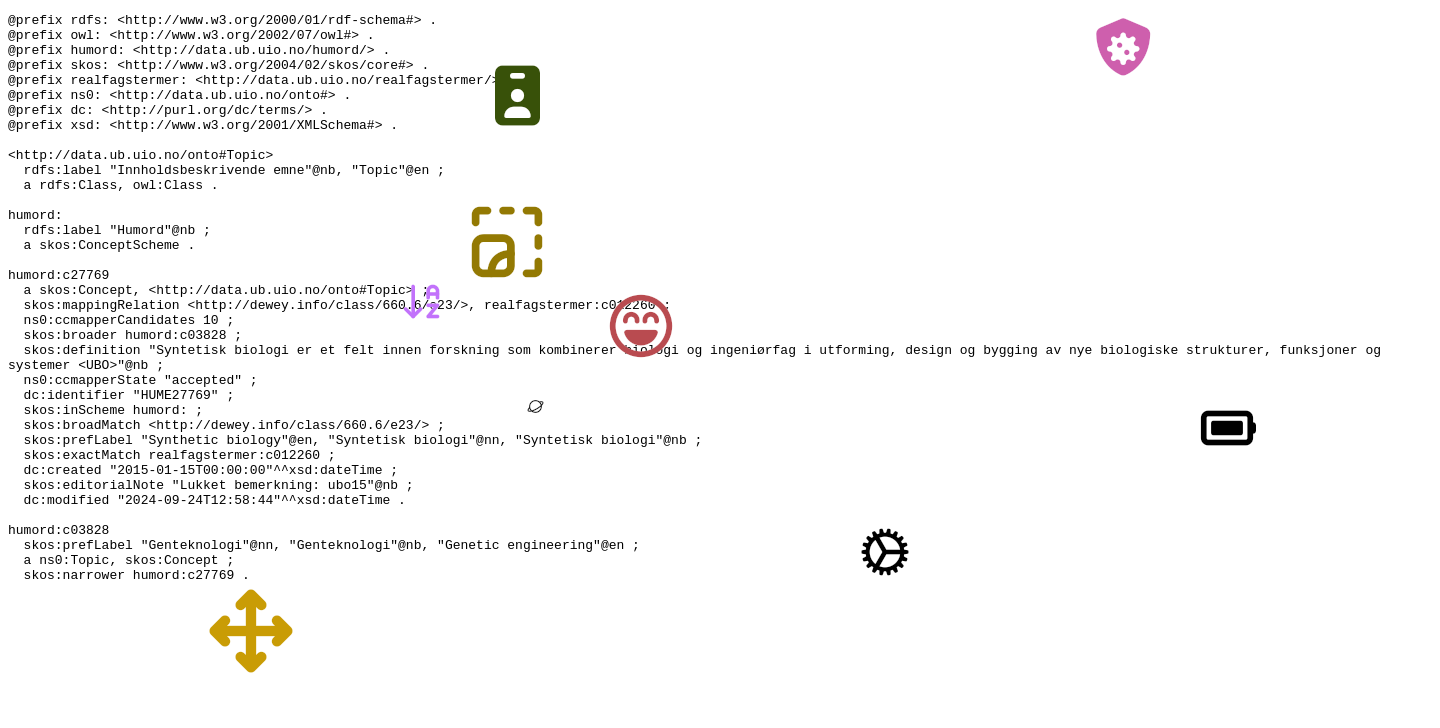 The height and width of the screenshot is (728, 1440). I want to click on view user identification or profile badge, so click(517, 95).